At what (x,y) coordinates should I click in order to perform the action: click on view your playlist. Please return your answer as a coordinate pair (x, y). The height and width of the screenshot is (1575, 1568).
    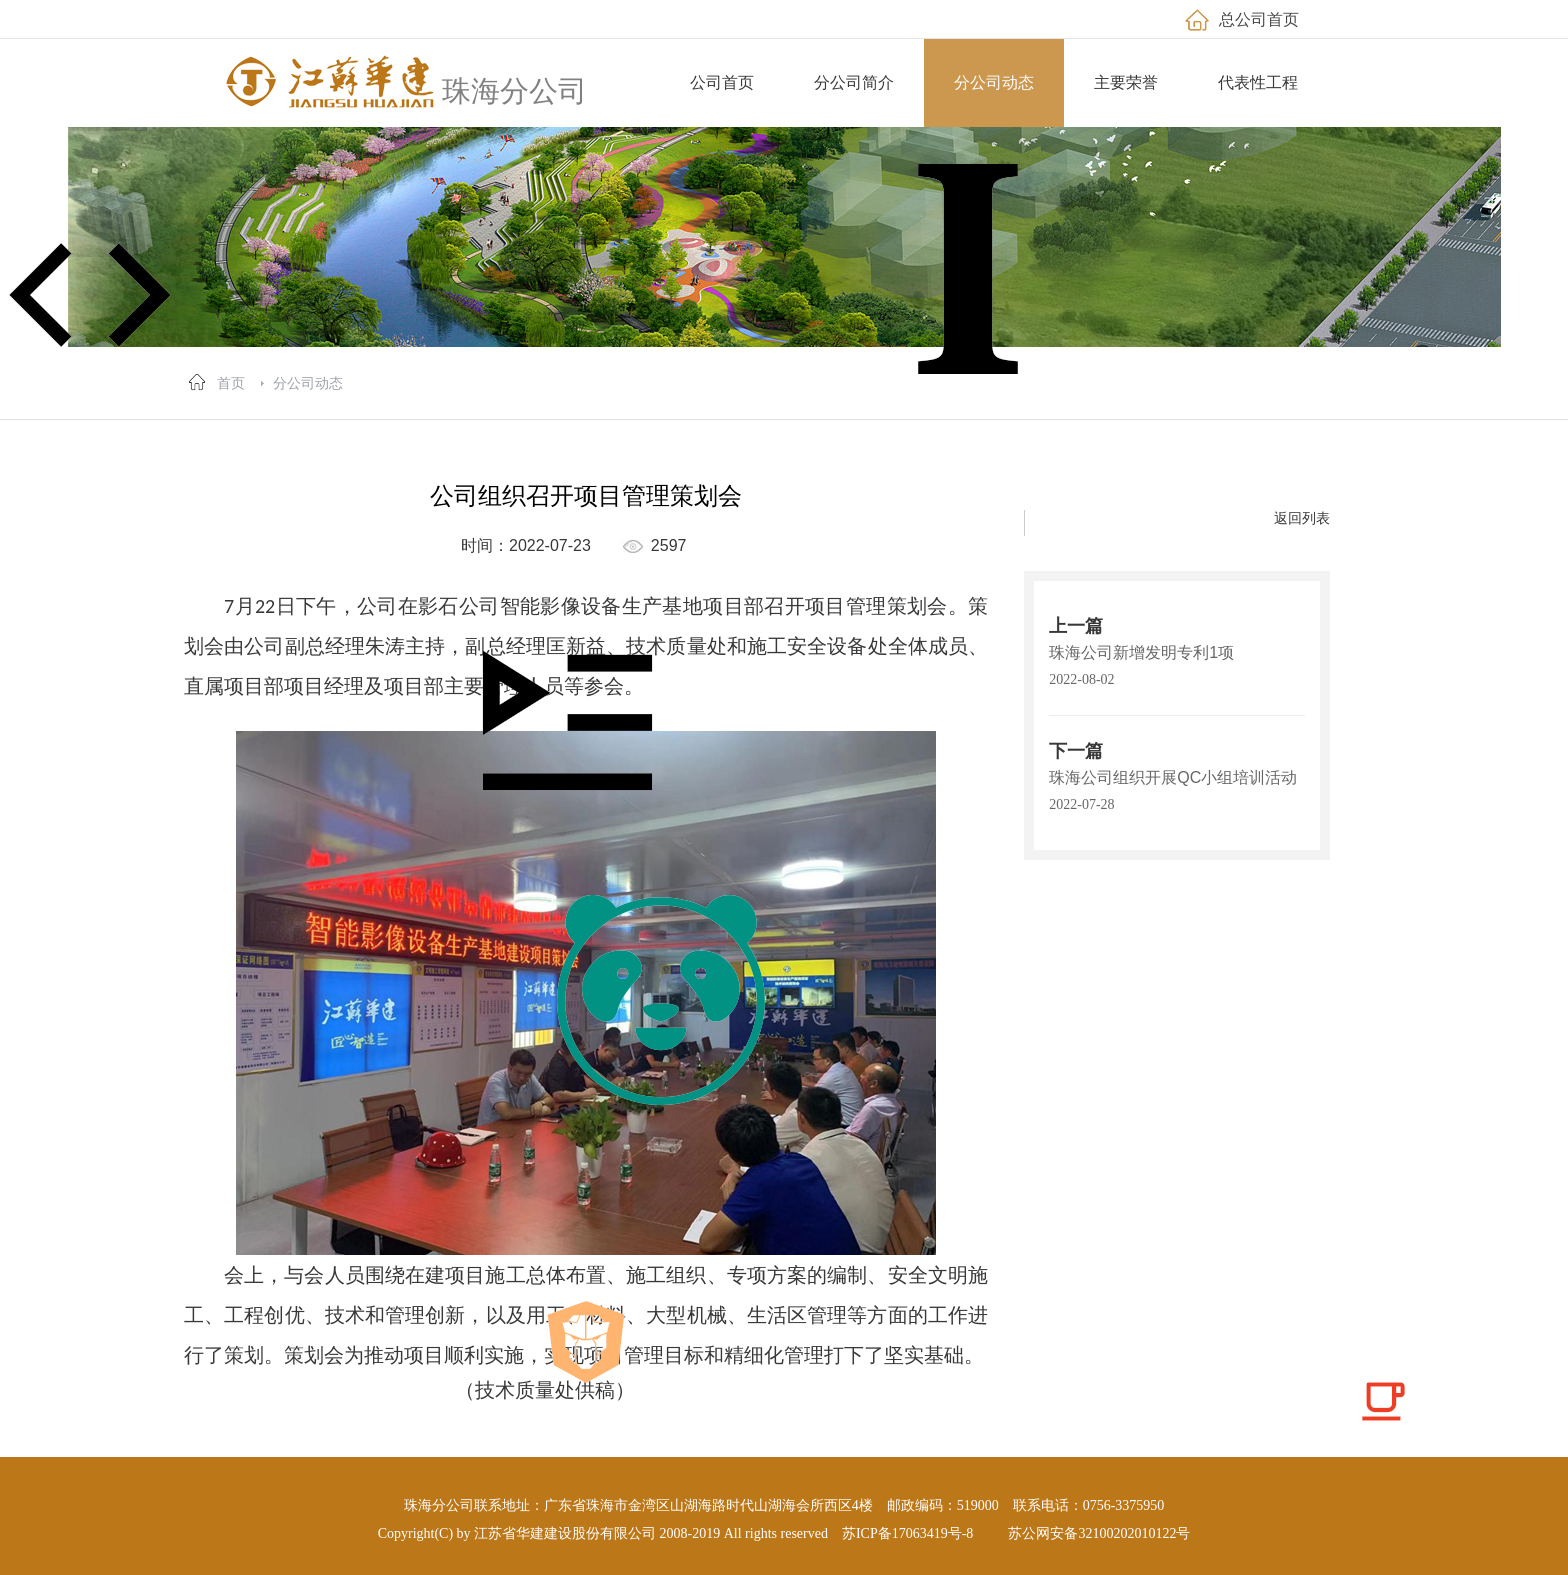
    Looking at the image, I should click on (567, 722).